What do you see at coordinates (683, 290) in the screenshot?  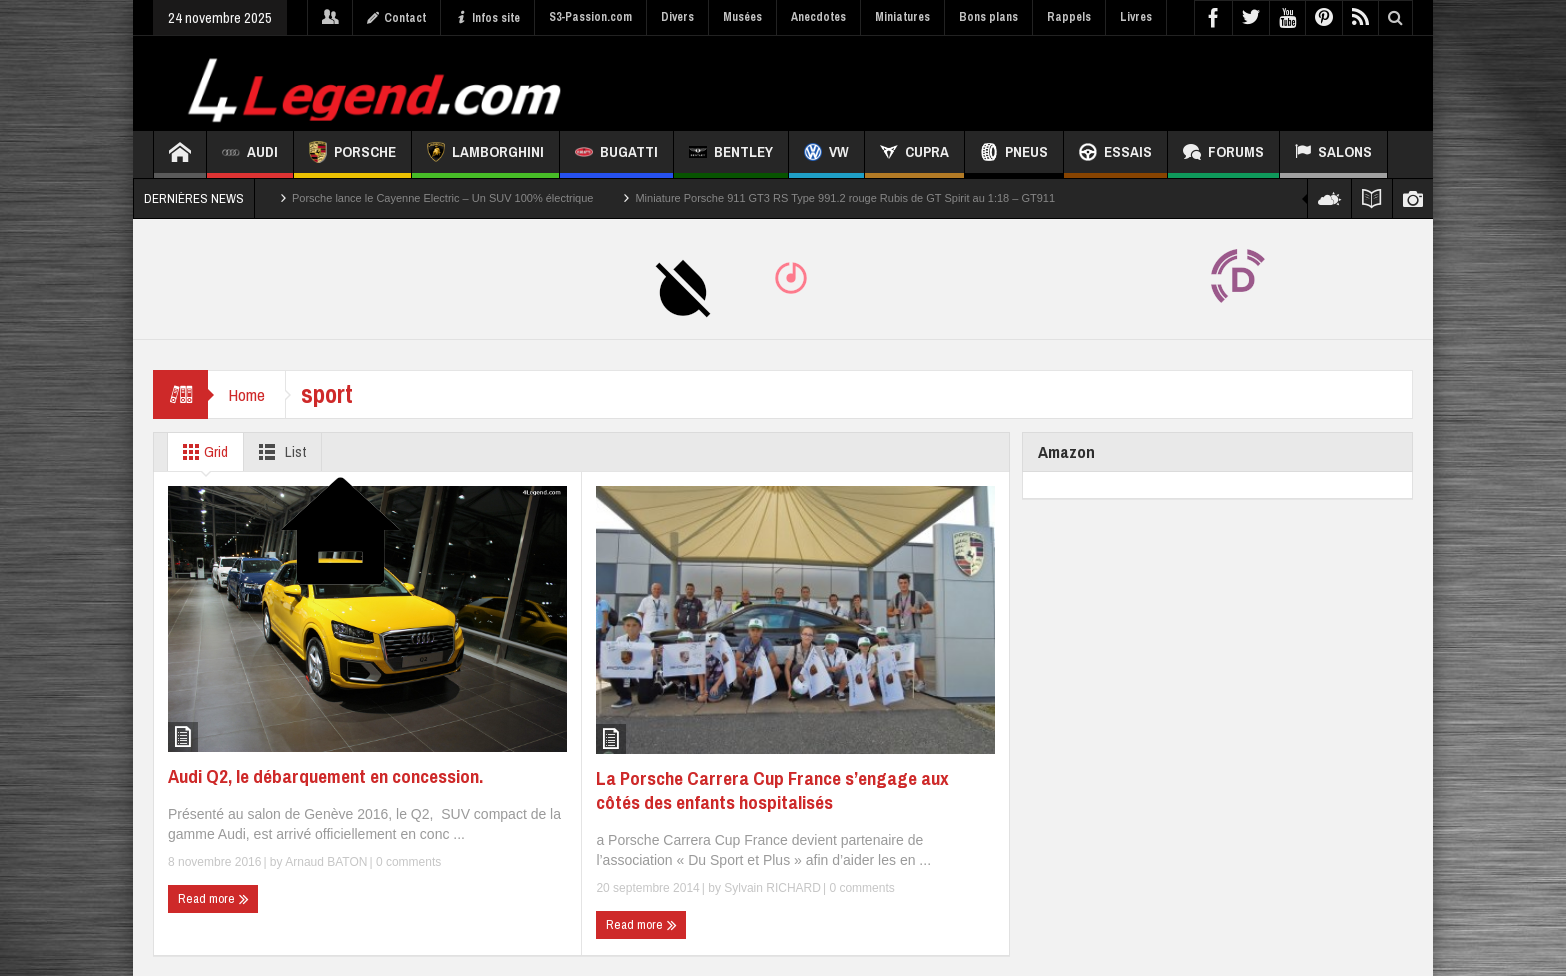 I see `disable blur effect` at bounding box center [683, 290].